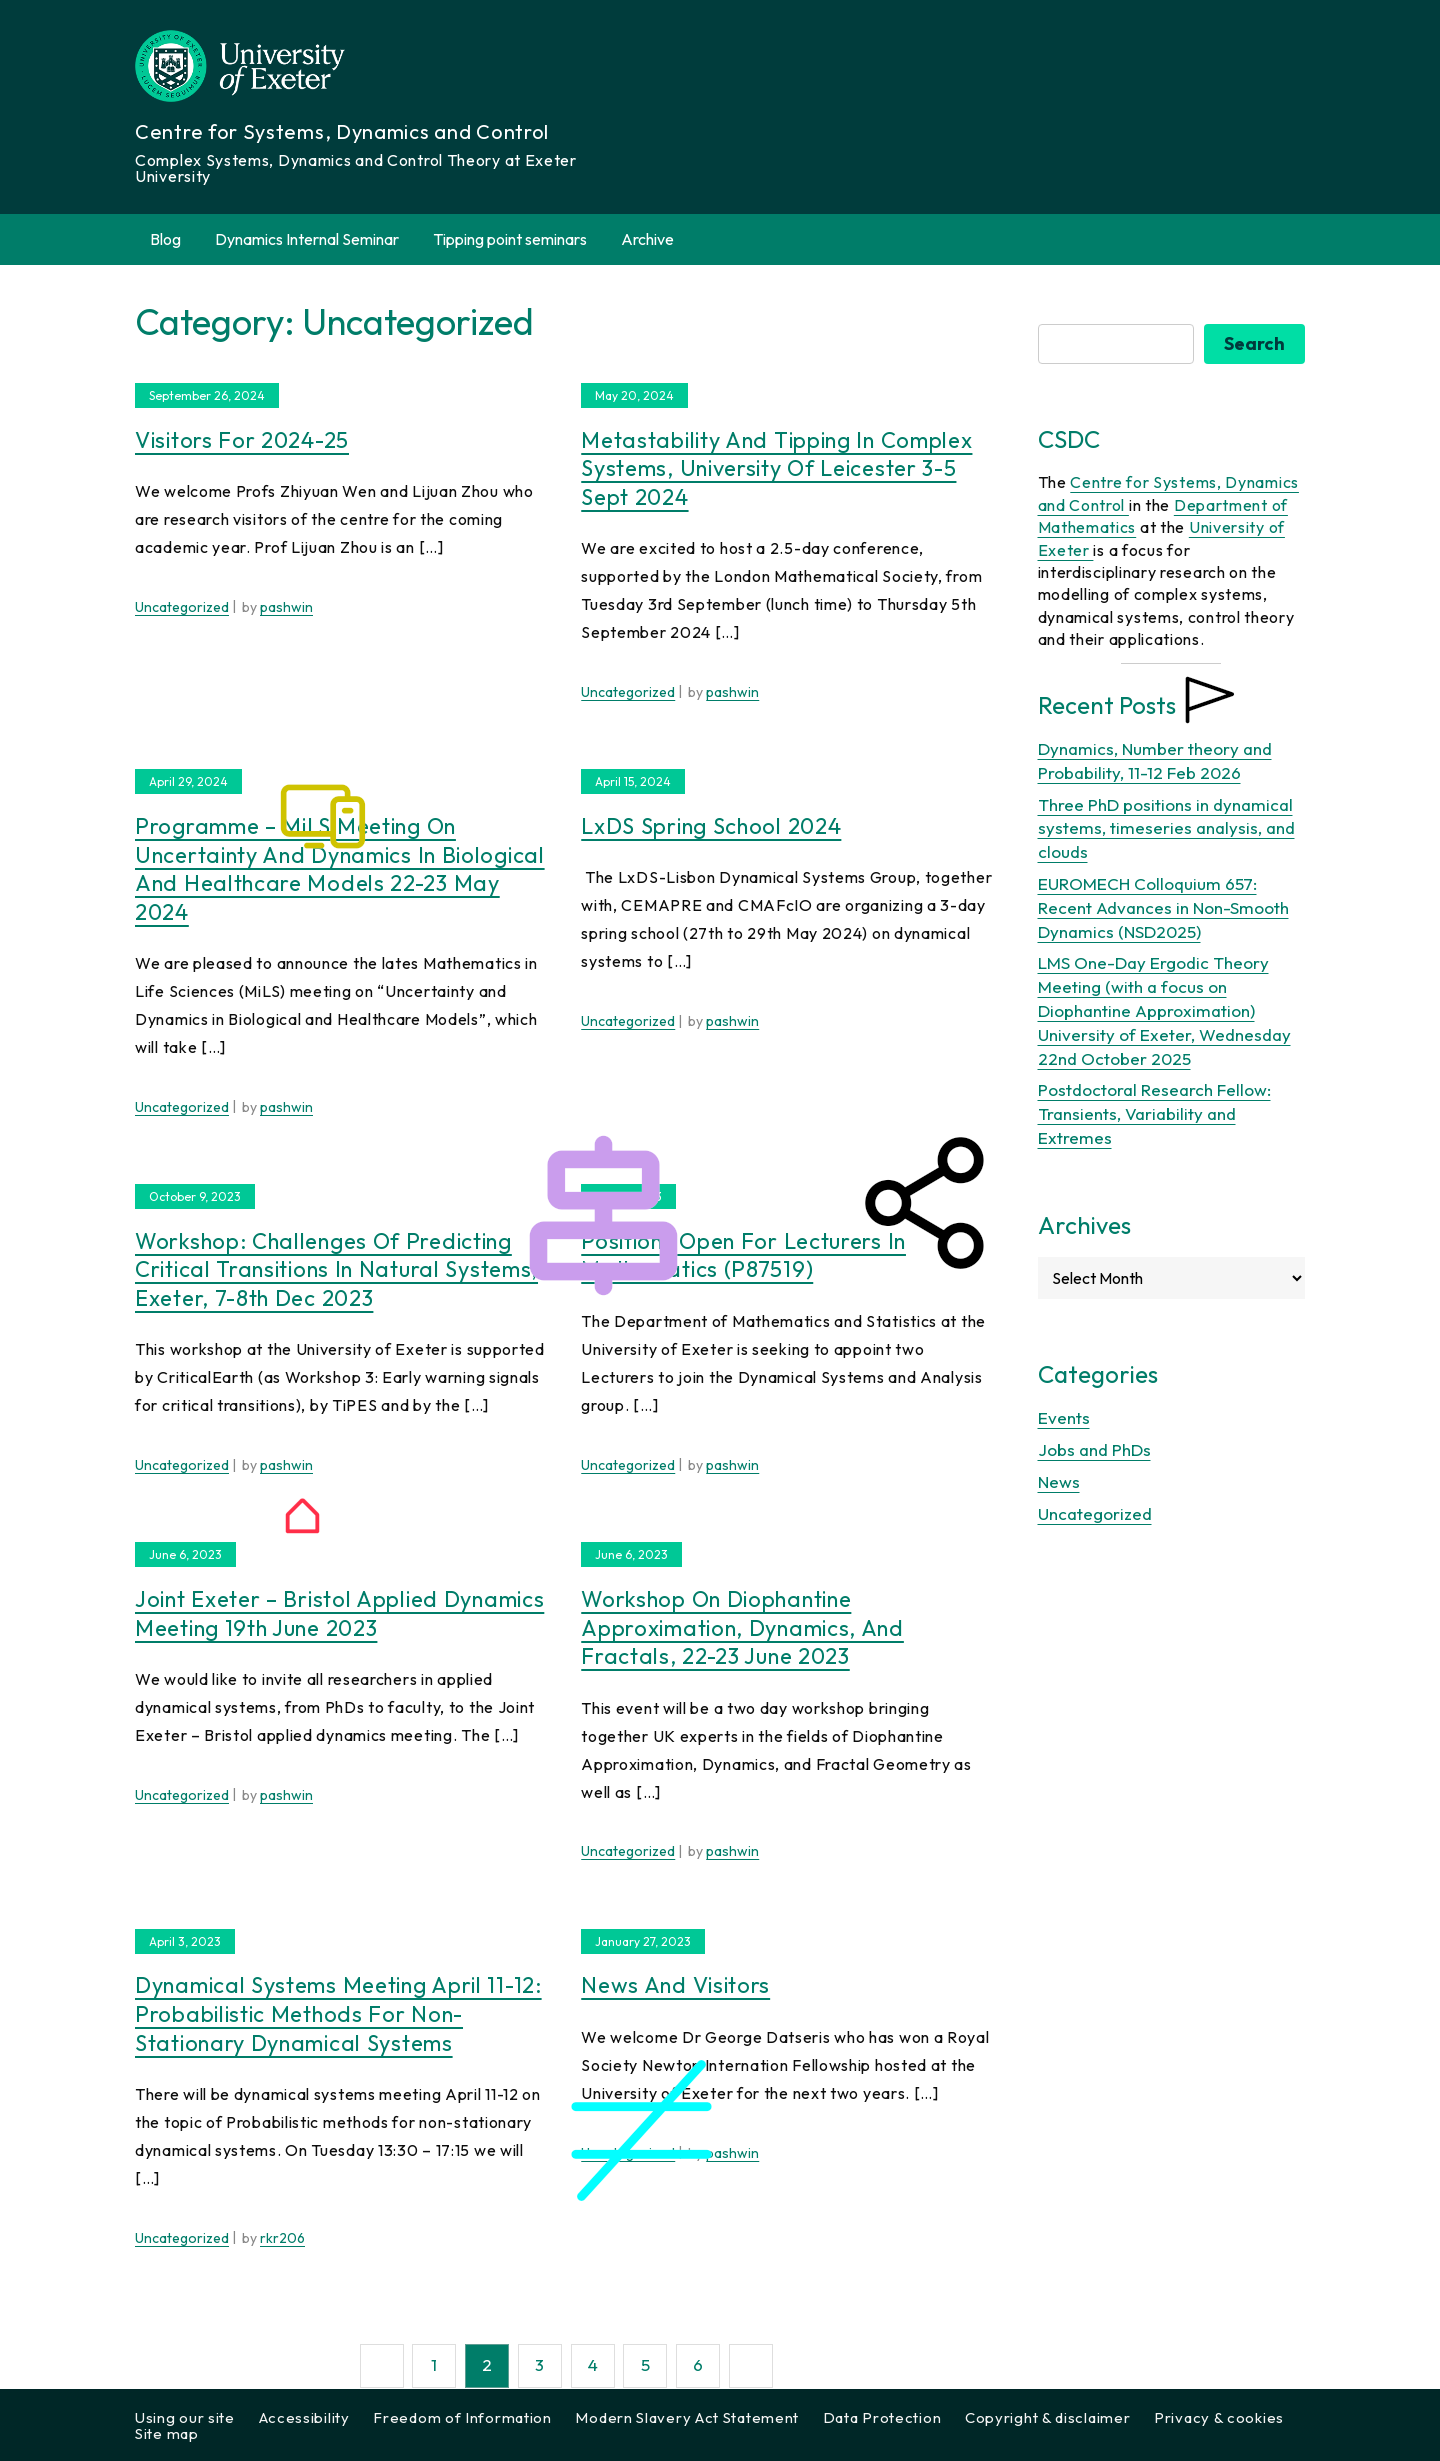 This screenshot has width=1440, height=2461. What do you see at coordinates (641, 2130) in the screenshot?
I see `indicates values are not equal or mismatched` at bounding box center [641, 2130].